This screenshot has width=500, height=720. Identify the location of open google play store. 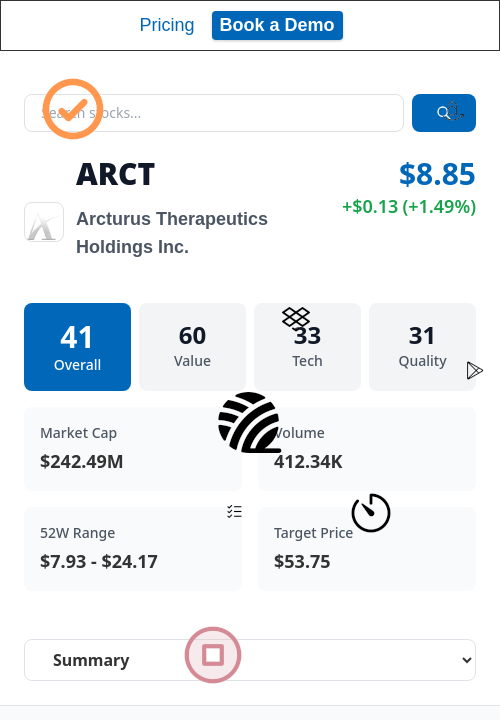
(473, 370).